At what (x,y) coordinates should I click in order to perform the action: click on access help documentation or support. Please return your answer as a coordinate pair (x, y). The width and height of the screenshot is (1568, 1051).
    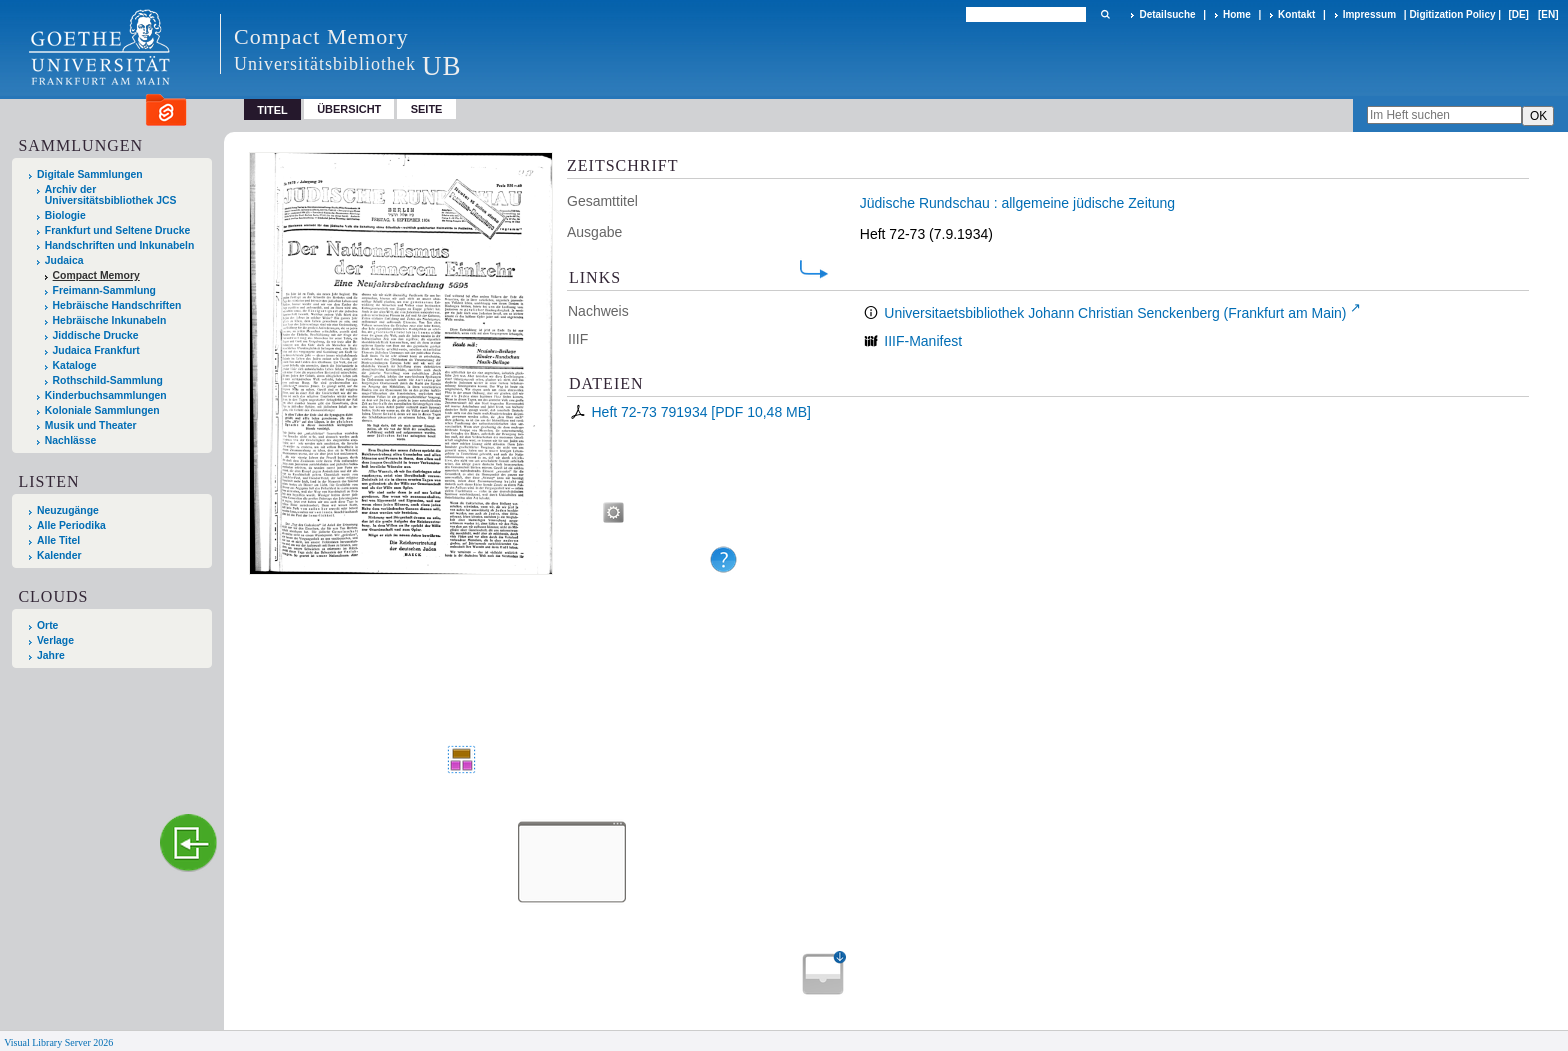
    Looking at the image, I should click on (723, 559).